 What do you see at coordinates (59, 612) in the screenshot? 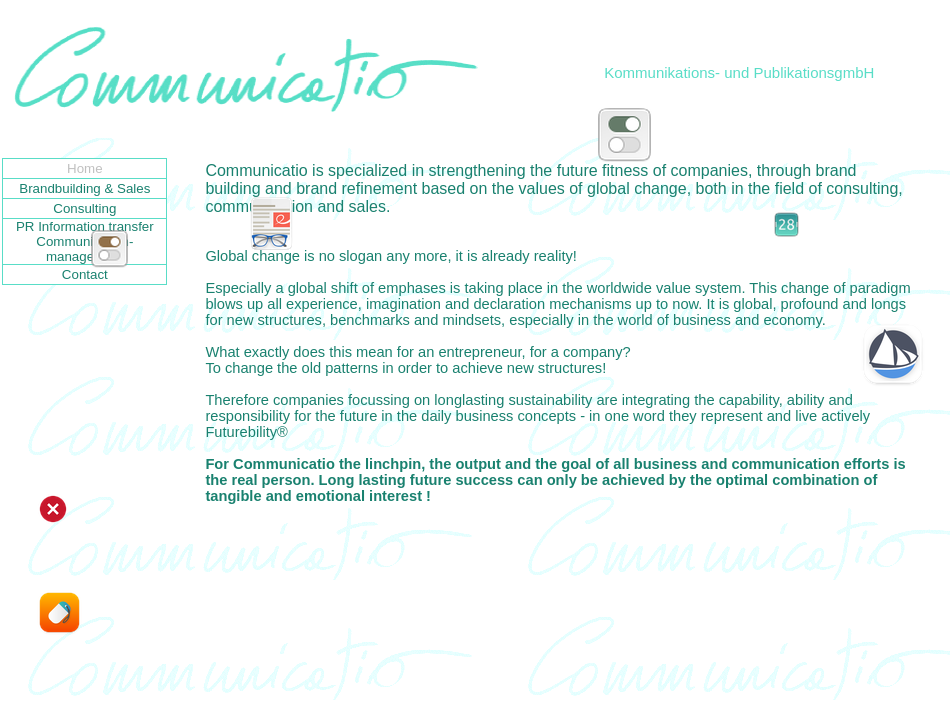
I see `open kid3 audio tag editor` at bounding box center [59, 612].